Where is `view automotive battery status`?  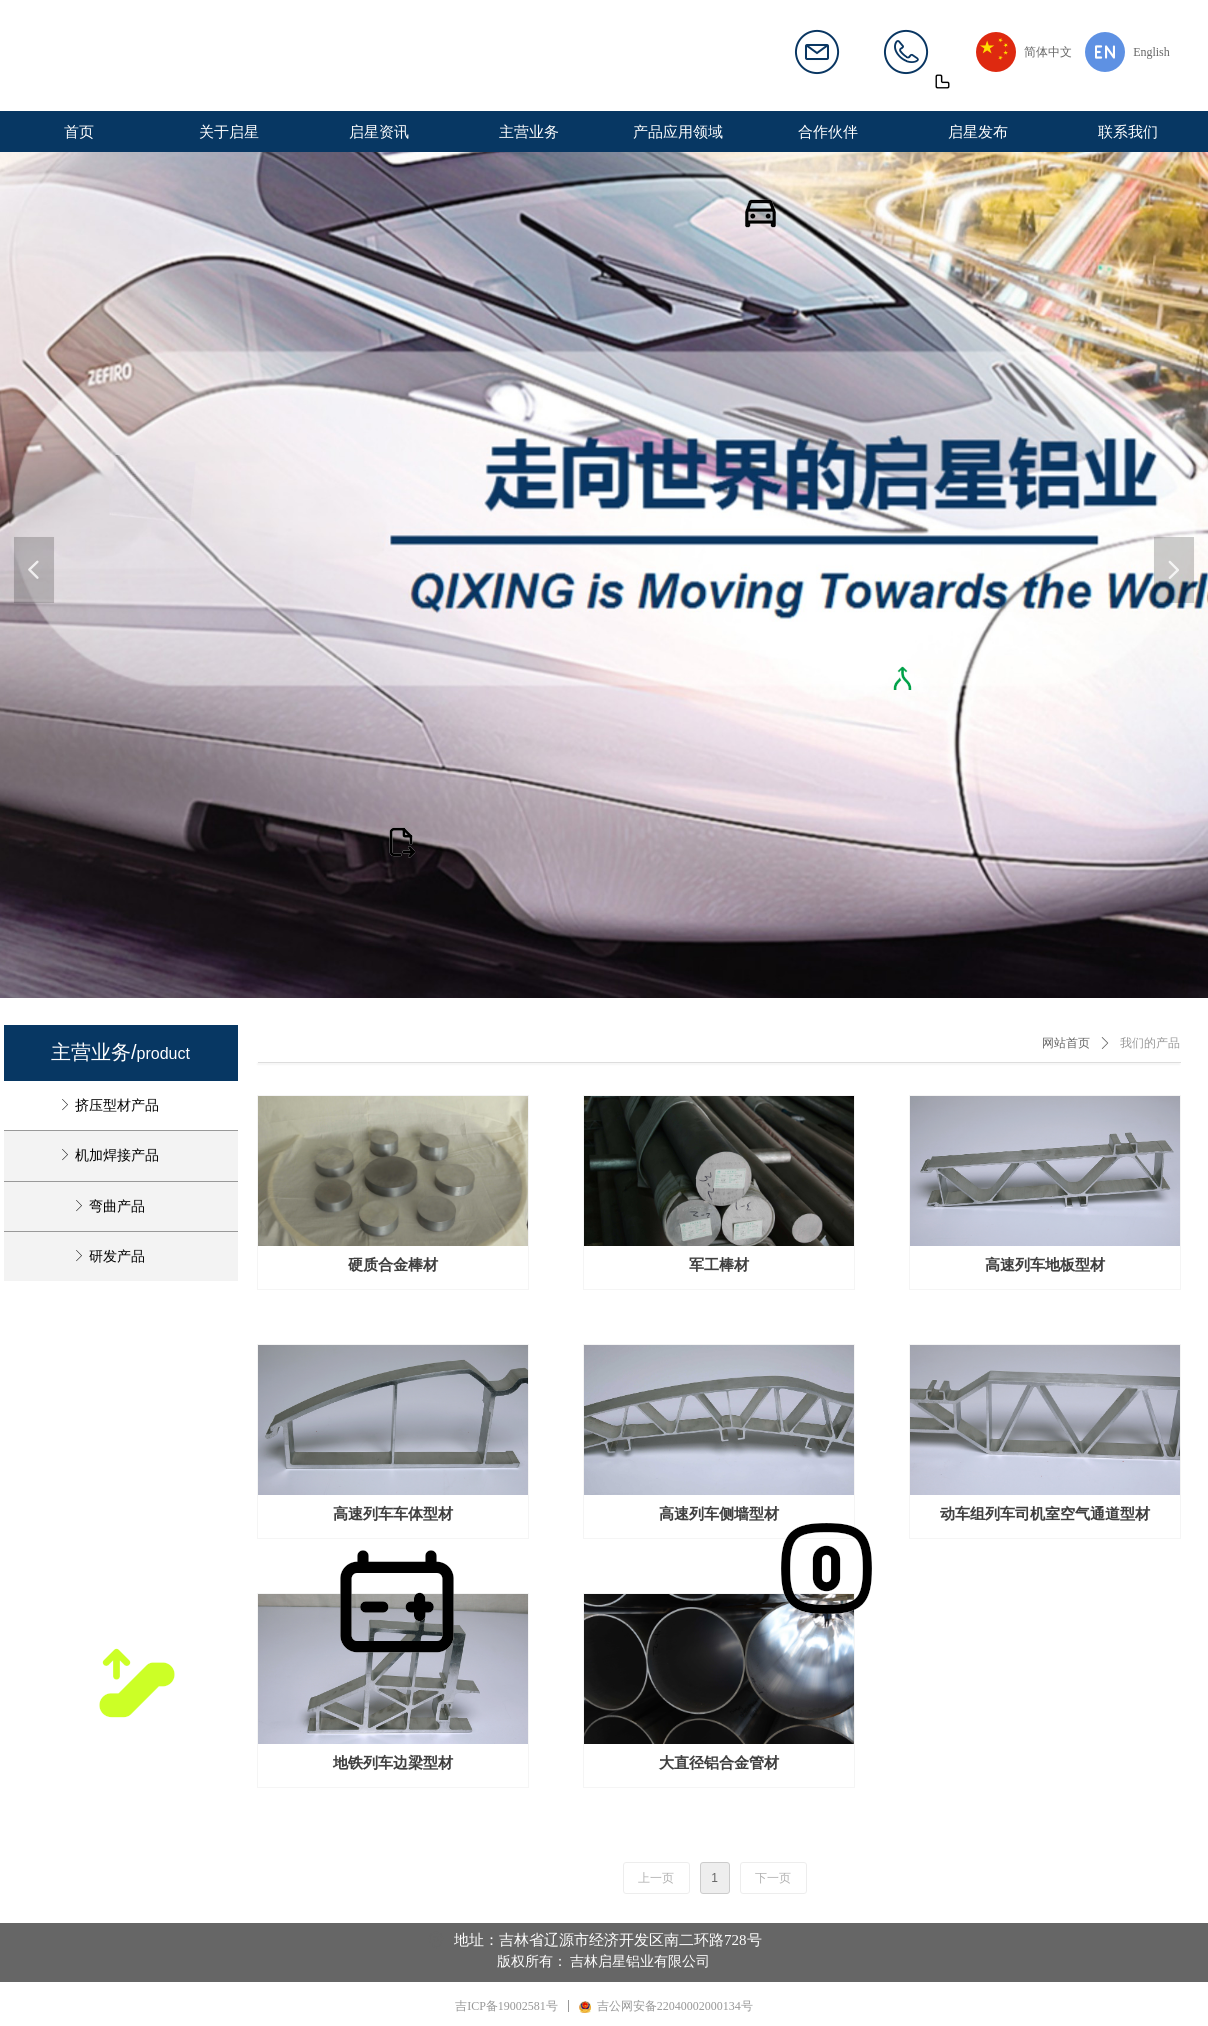
view automotive battery status is located at coordinates (397, 1607).